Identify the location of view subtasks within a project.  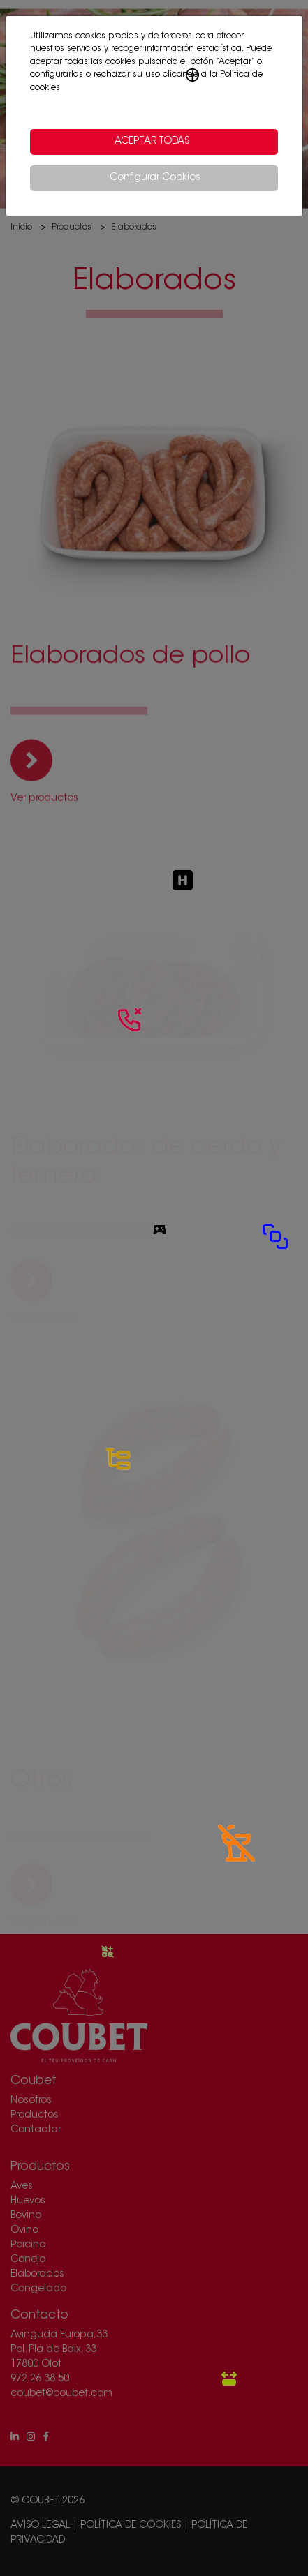
(118, 1459).